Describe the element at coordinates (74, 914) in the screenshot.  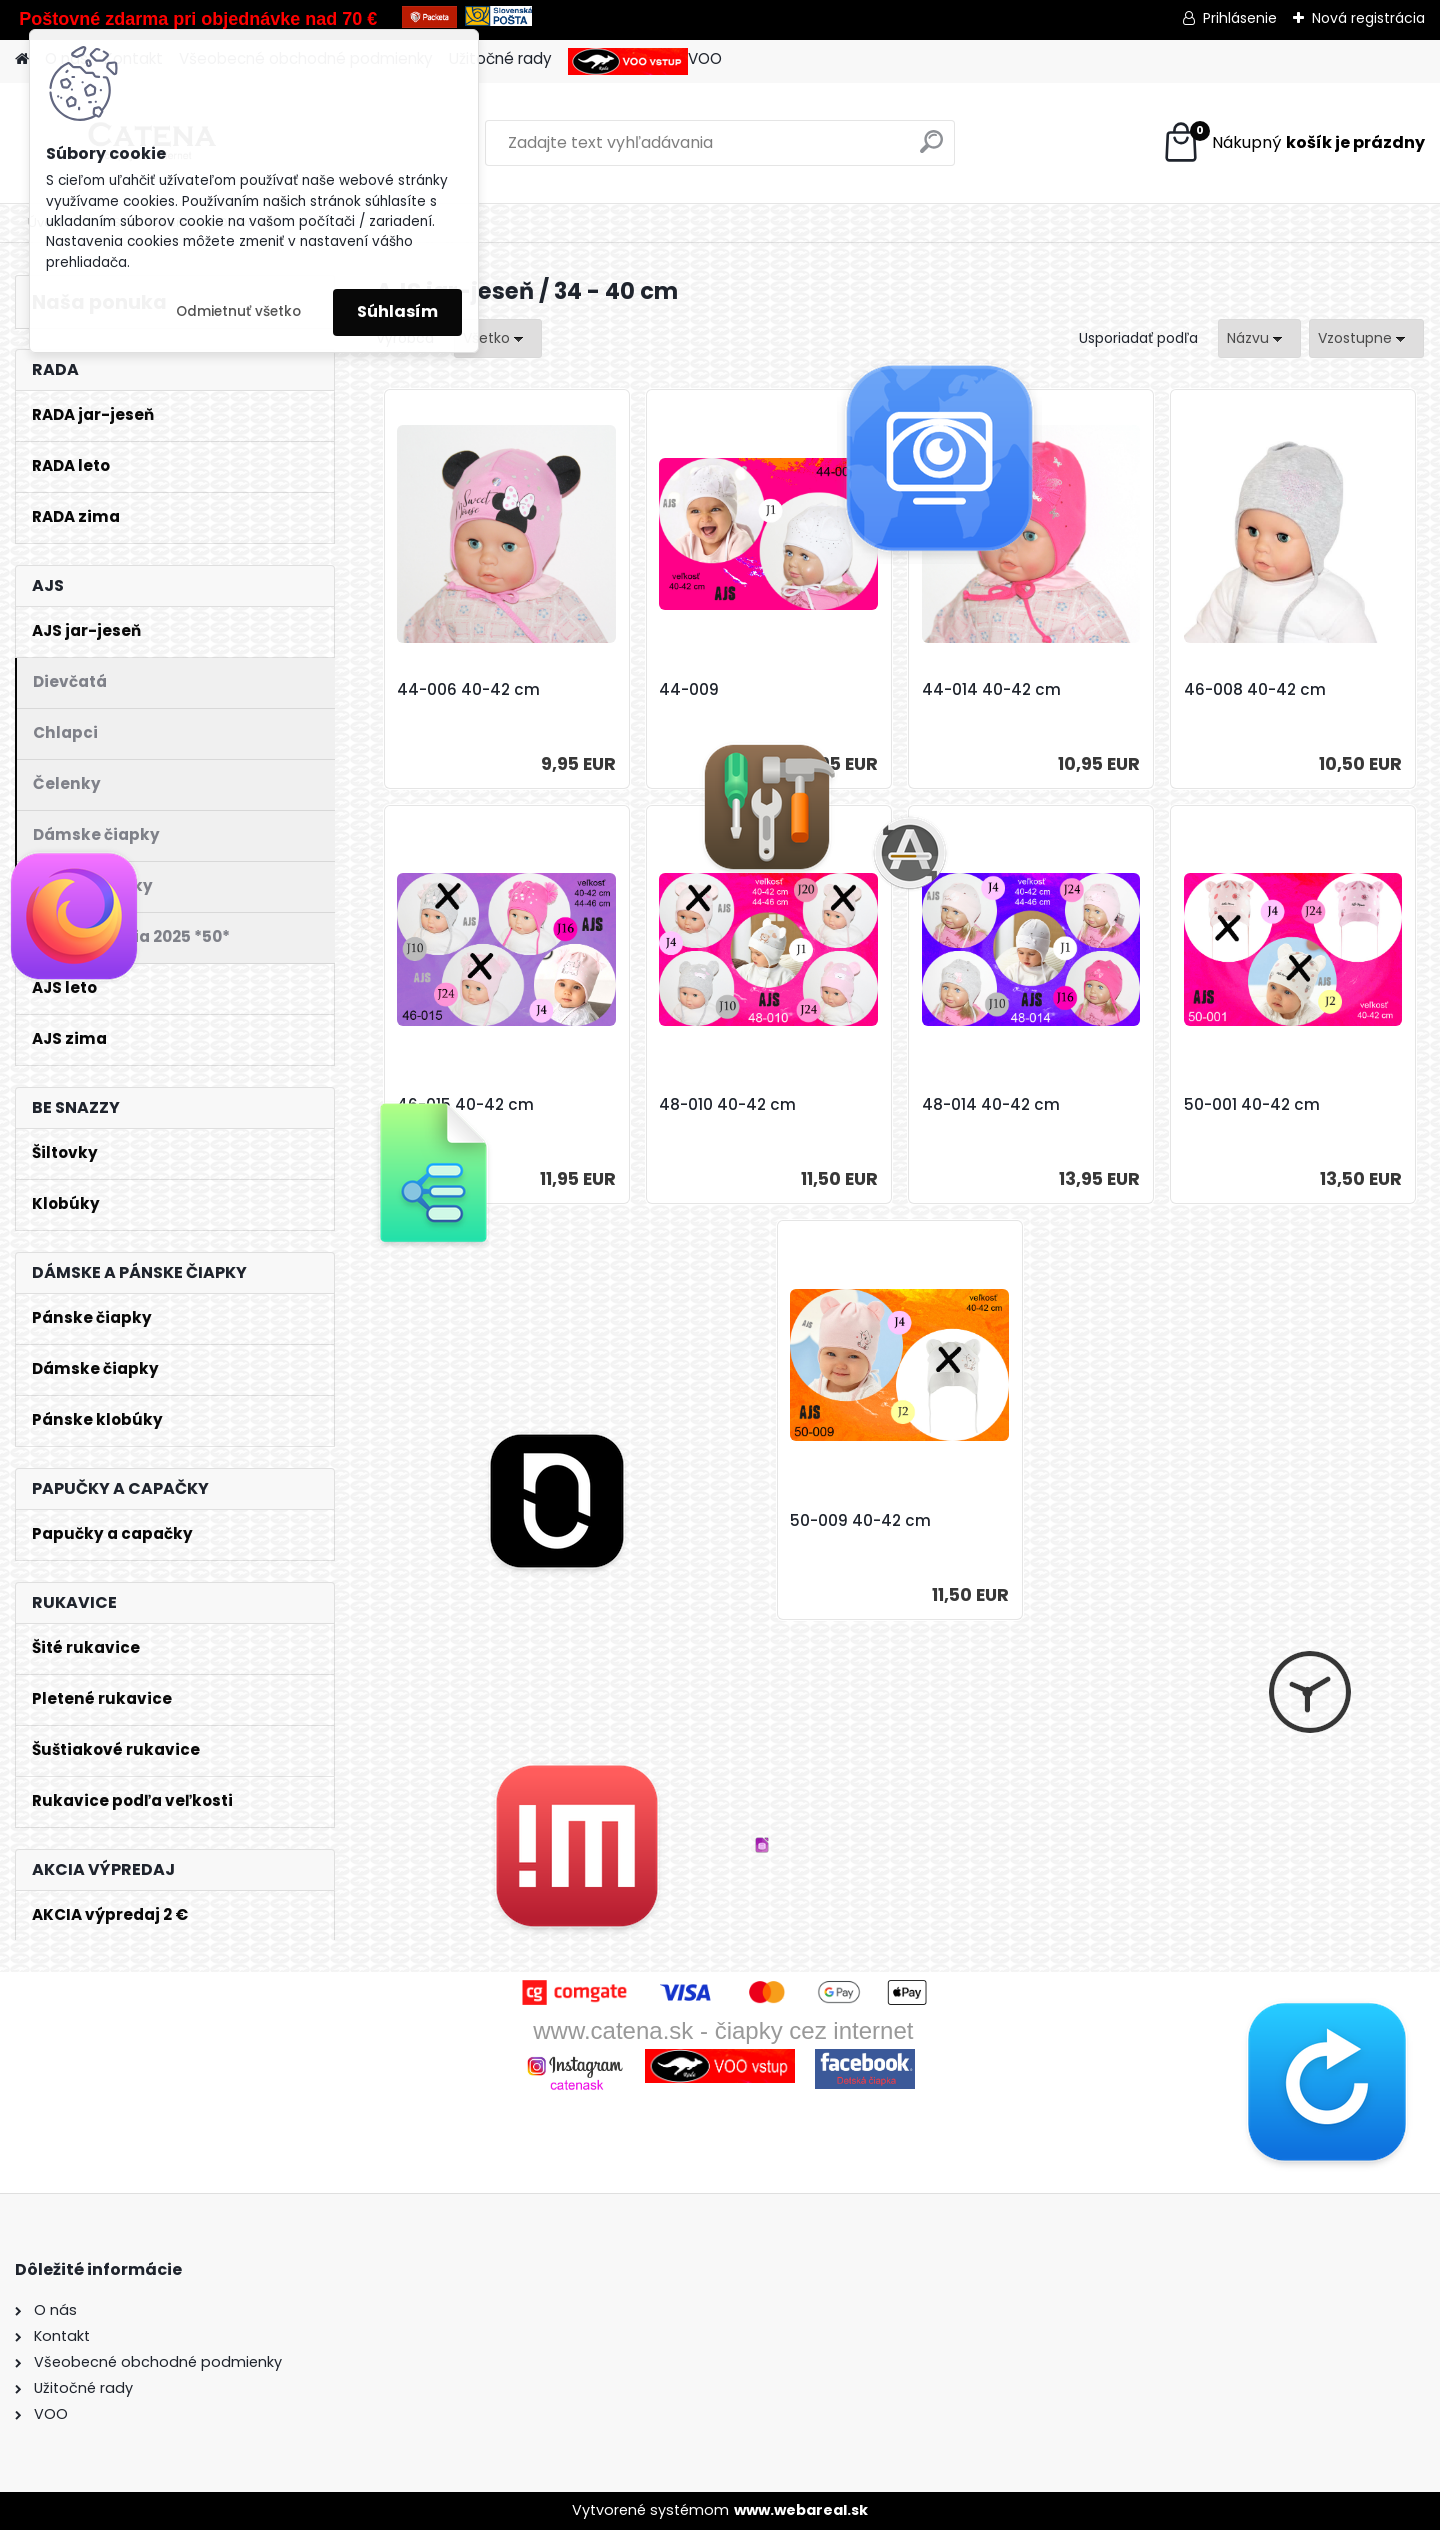
I see `open firefox browser` at that location.